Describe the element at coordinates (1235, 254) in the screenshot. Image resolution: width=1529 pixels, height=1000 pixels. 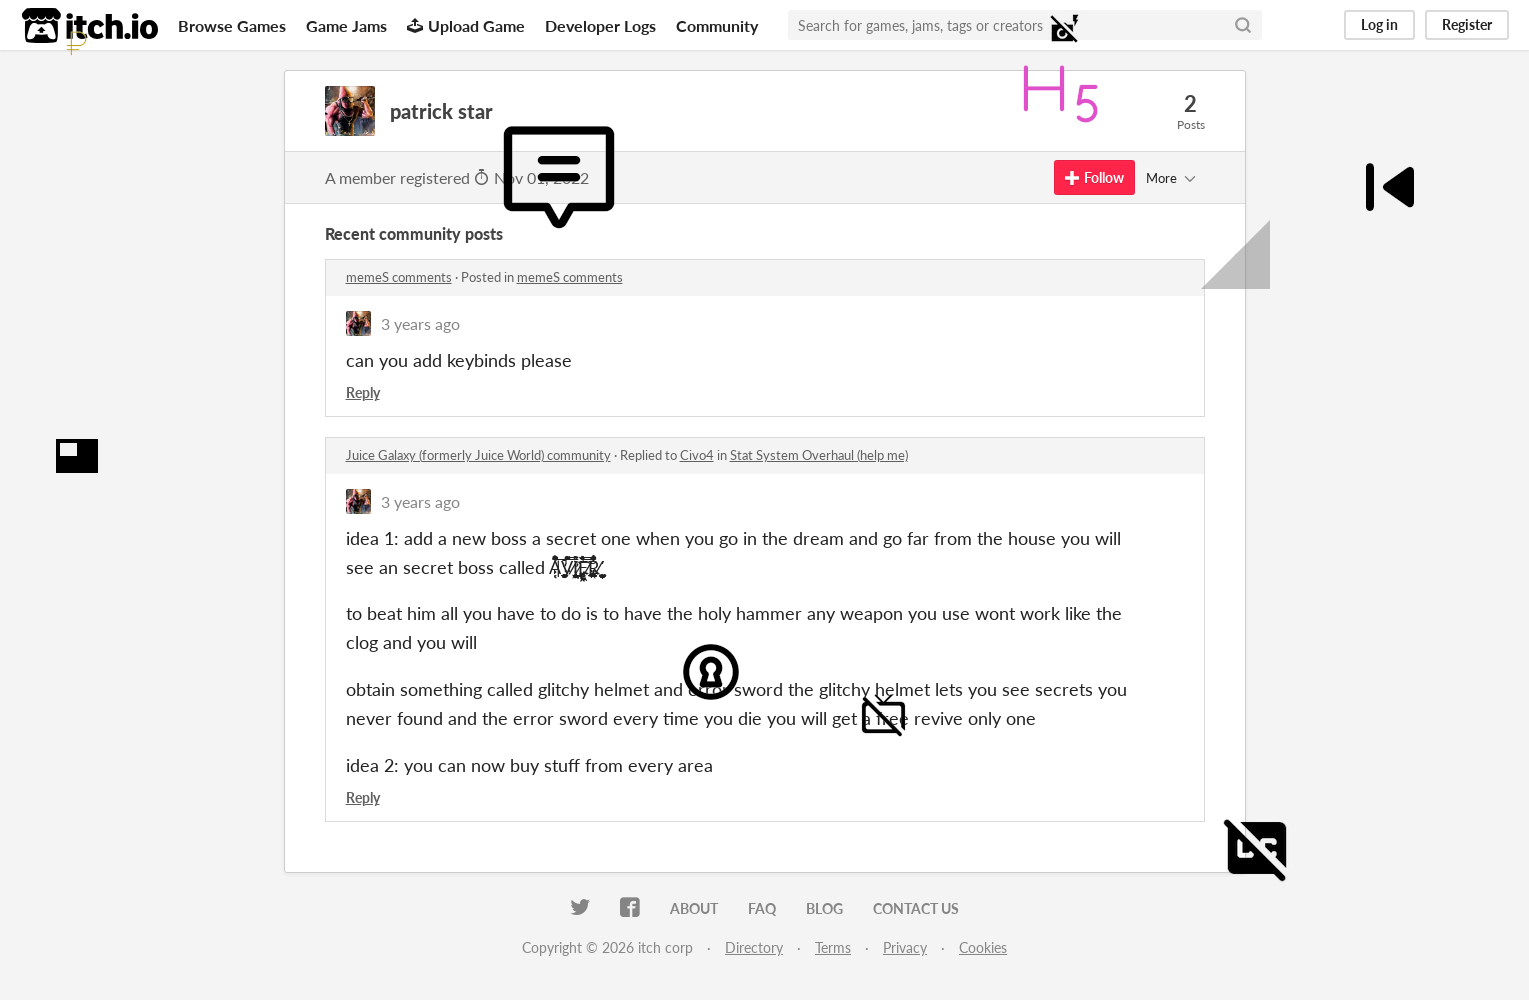
I see `indicates no cellular signal` at that location.